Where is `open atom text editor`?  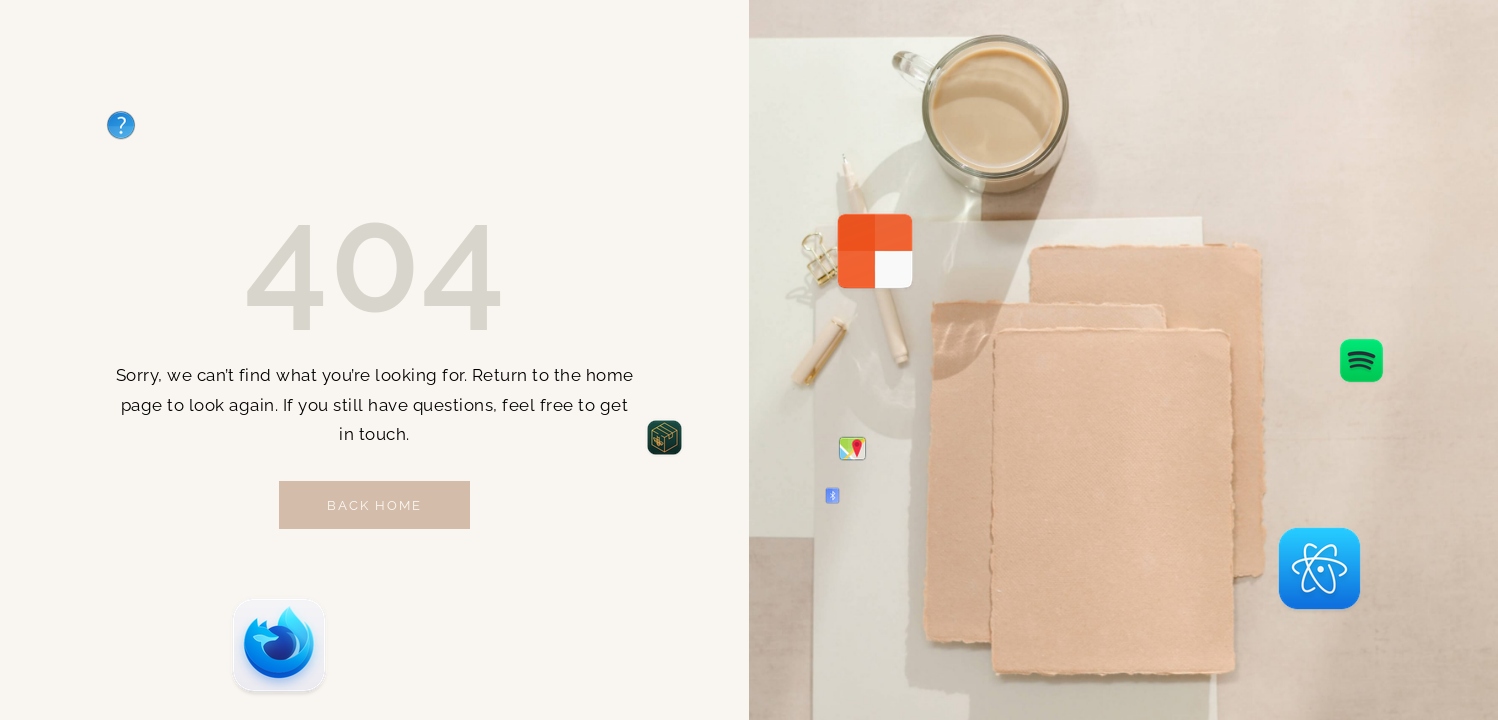 open atom text editor is located at coordinates (1319, 568).